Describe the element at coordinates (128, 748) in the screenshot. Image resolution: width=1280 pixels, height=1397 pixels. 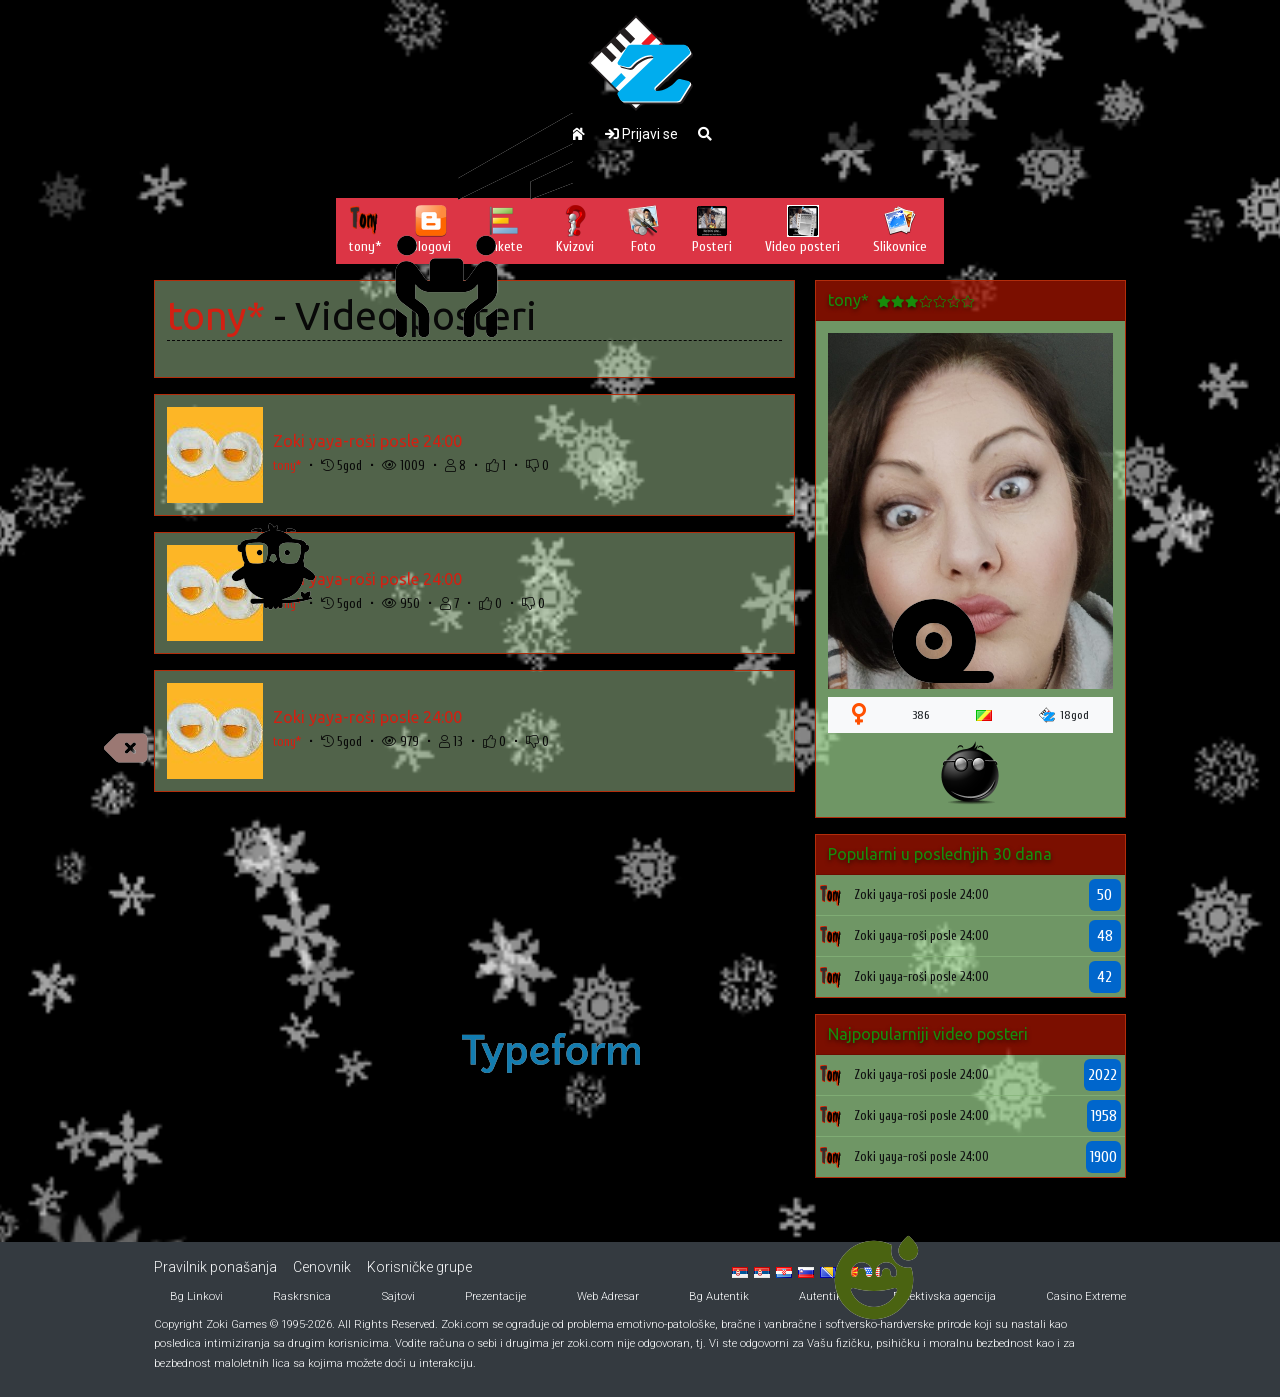
I see `delete the last character or input` at that location.